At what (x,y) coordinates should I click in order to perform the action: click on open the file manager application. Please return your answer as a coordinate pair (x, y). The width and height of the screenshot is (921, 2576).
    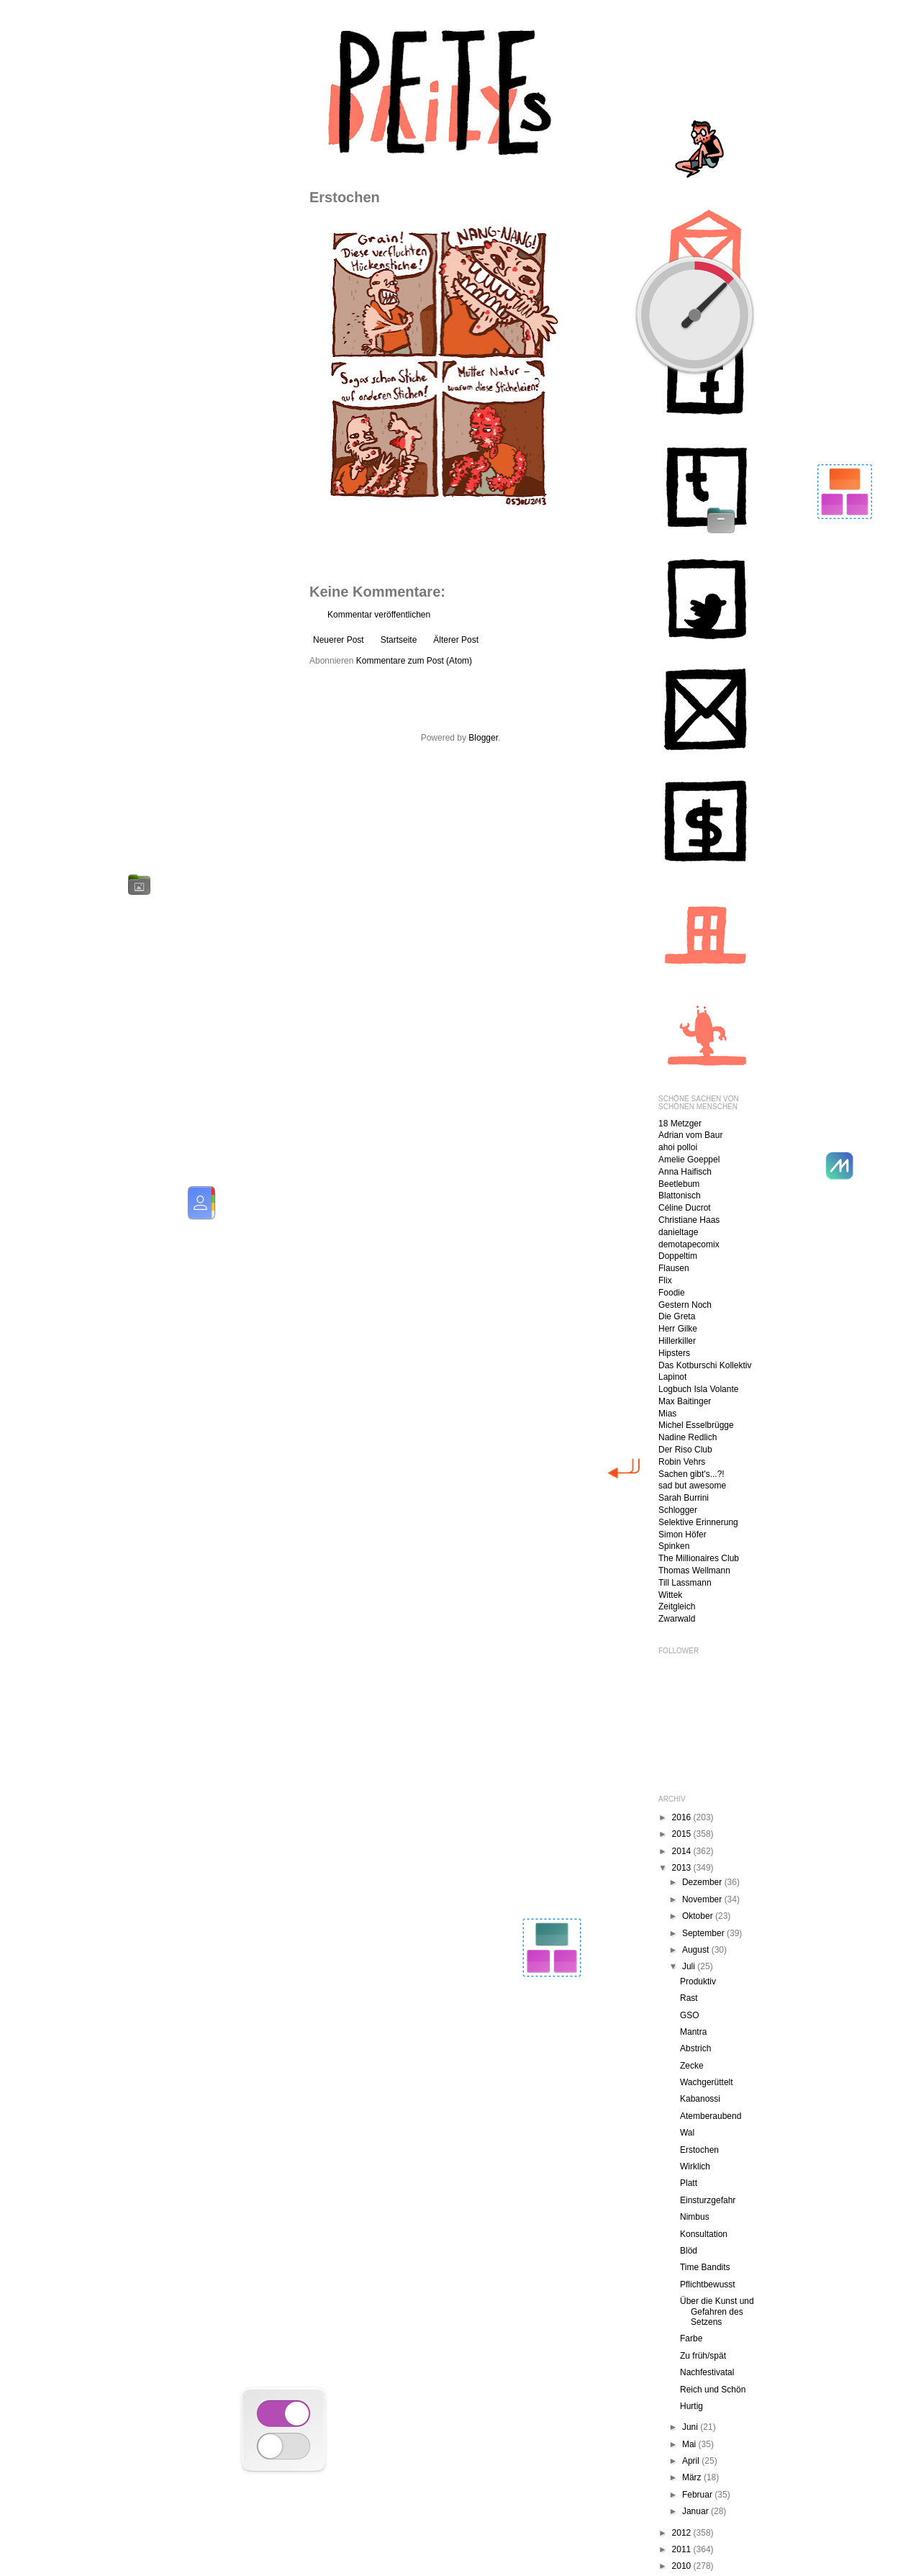
    Looking at the image, I should click on (721, 520).